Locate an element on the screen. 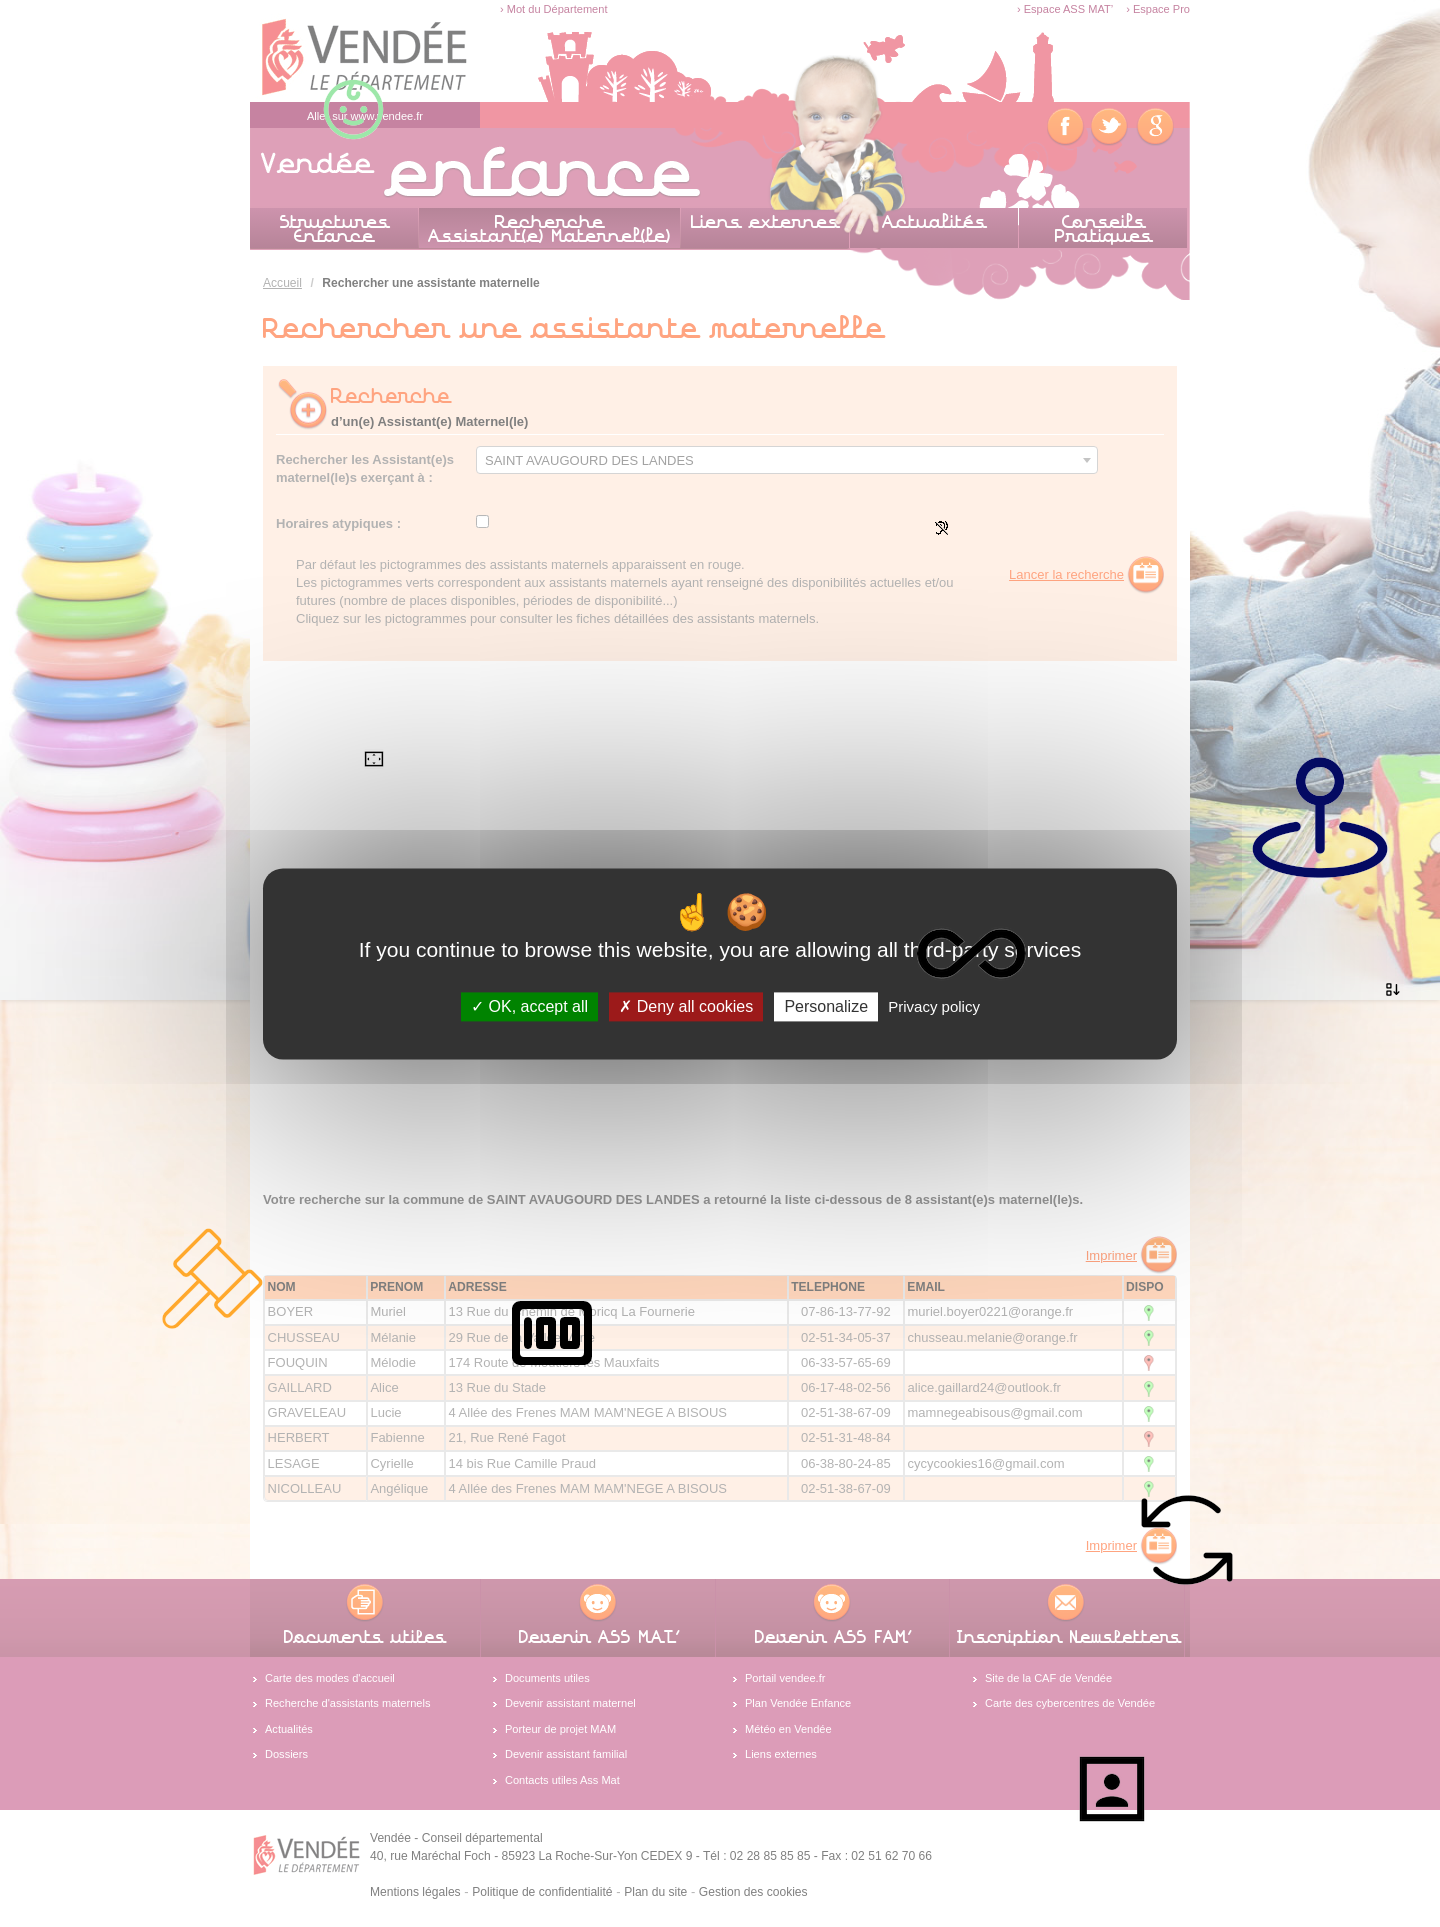  access baby or child-related settings is located at coordinates (353, 109).